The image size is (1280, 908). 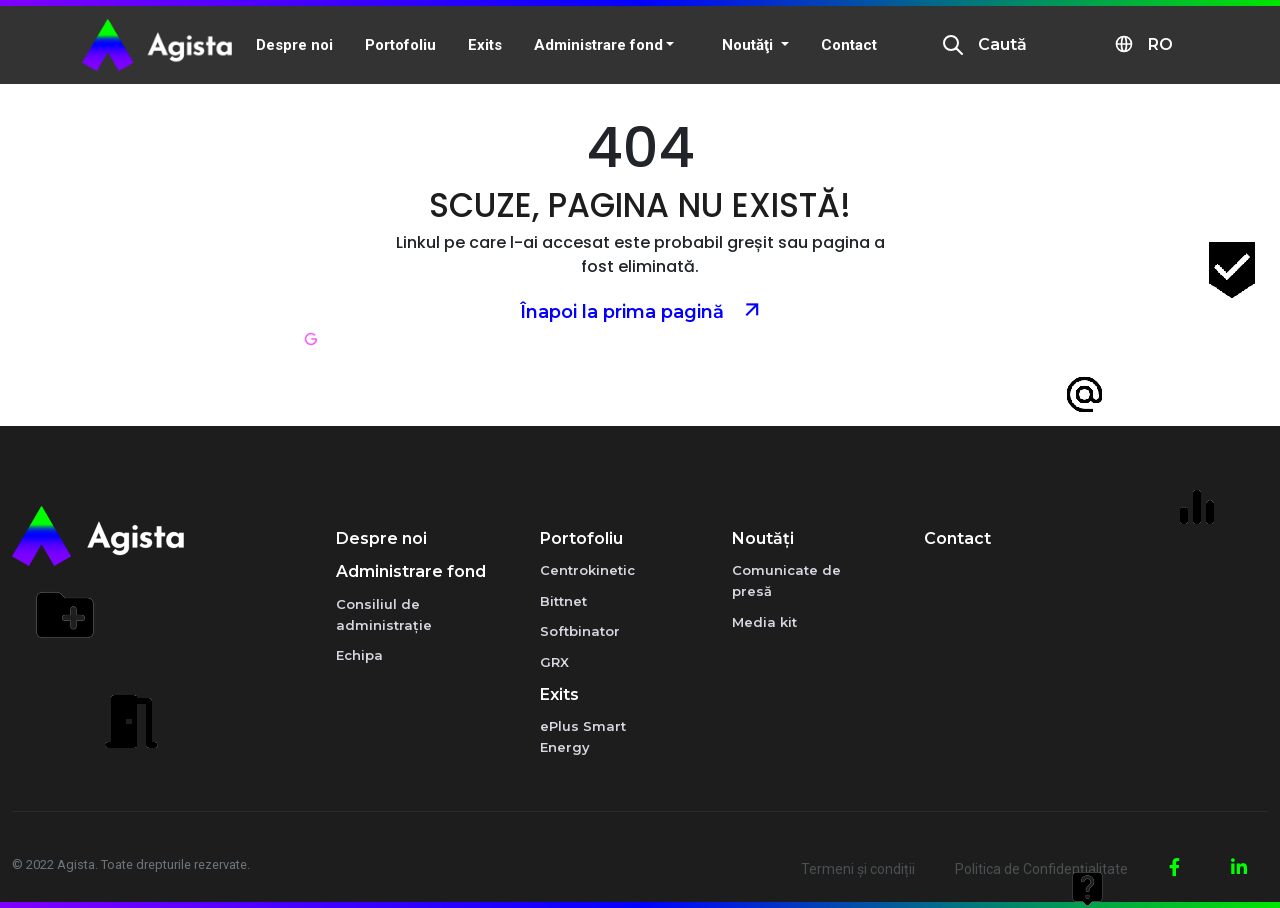 What do you see at coordinates (131, 721) in the screenshot?
I see `enter or access a meeting room` at bounding box center [131, 721].